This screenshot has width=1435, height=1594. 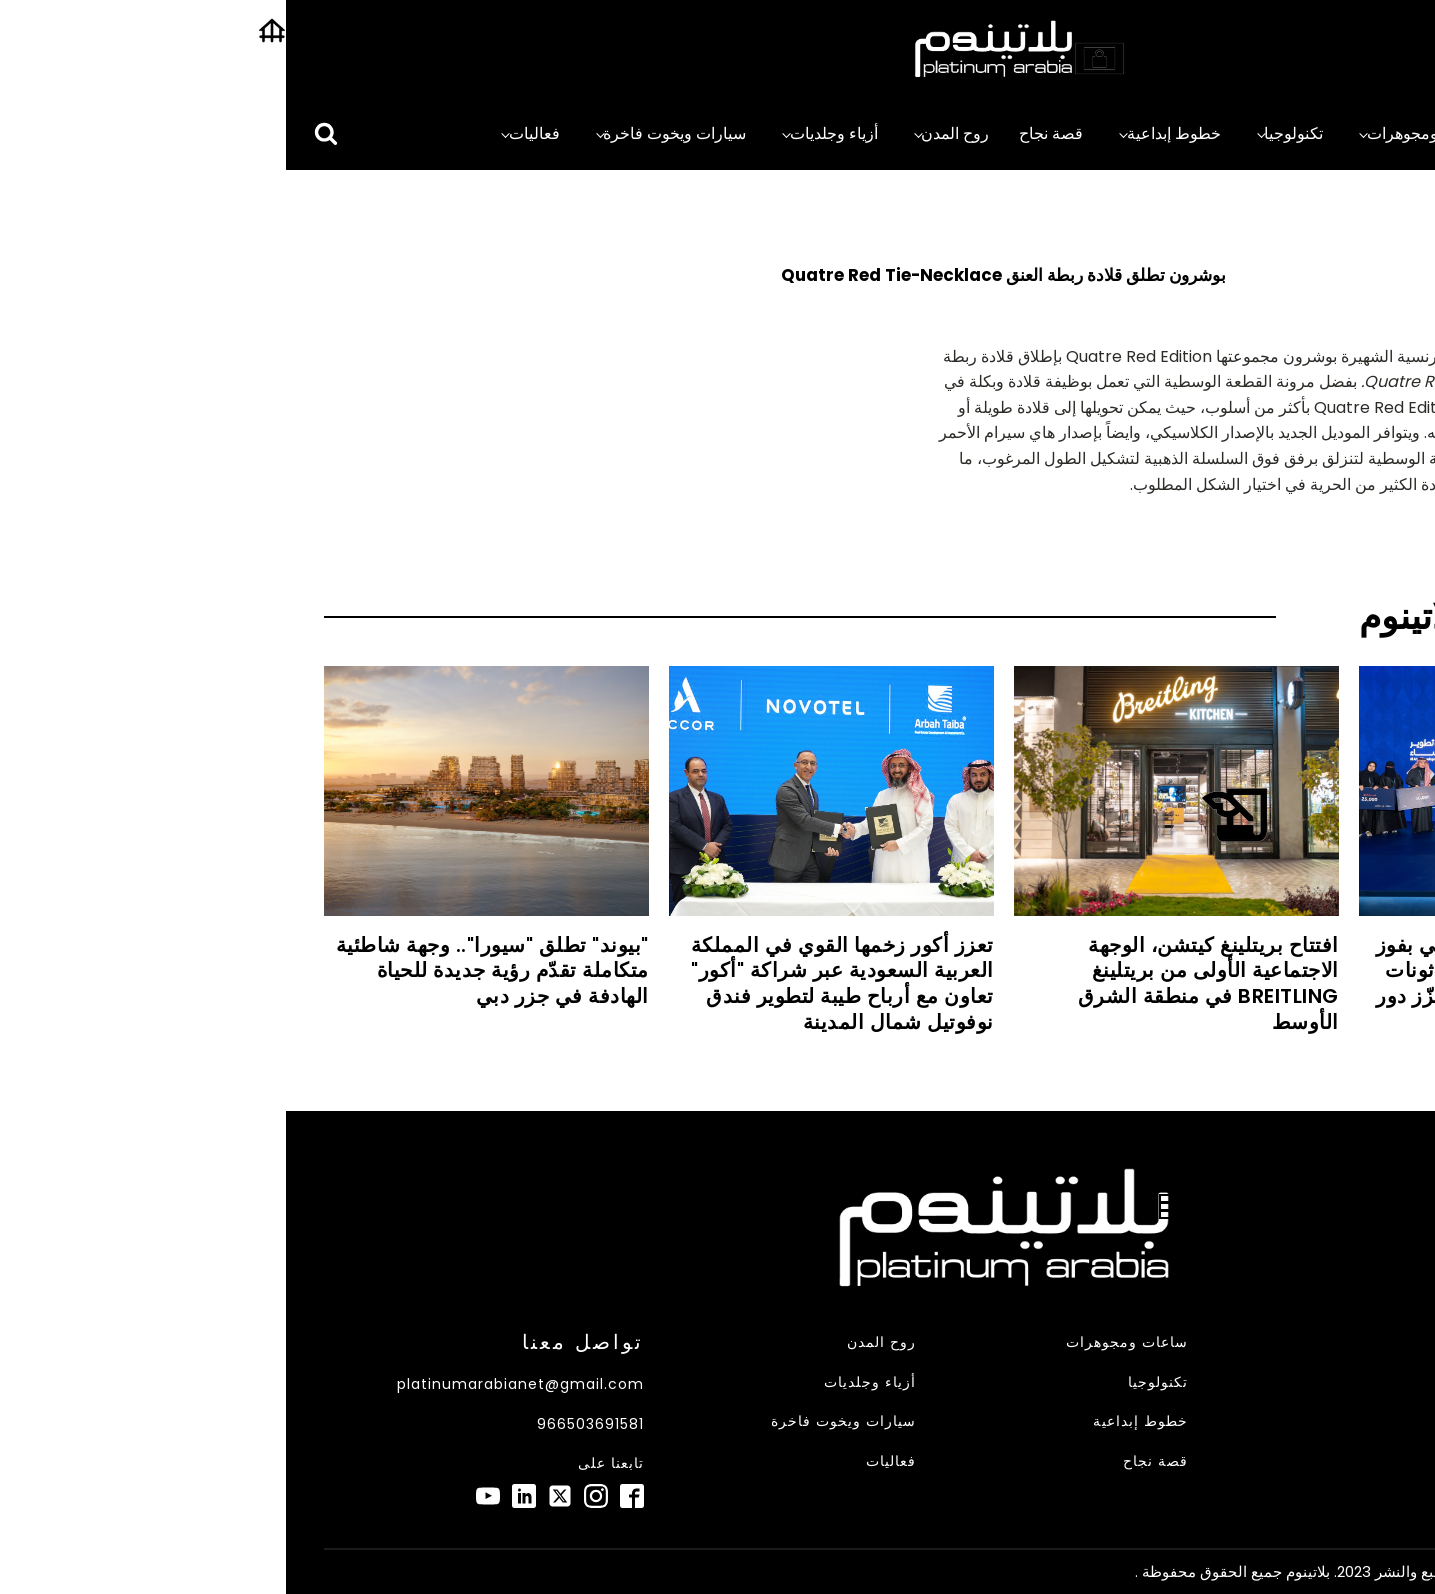 What do you see at coordinates (1099, 58) in the screenshot?
I see `lock screen in landscape orientation` at bounding box center [1099, 58].